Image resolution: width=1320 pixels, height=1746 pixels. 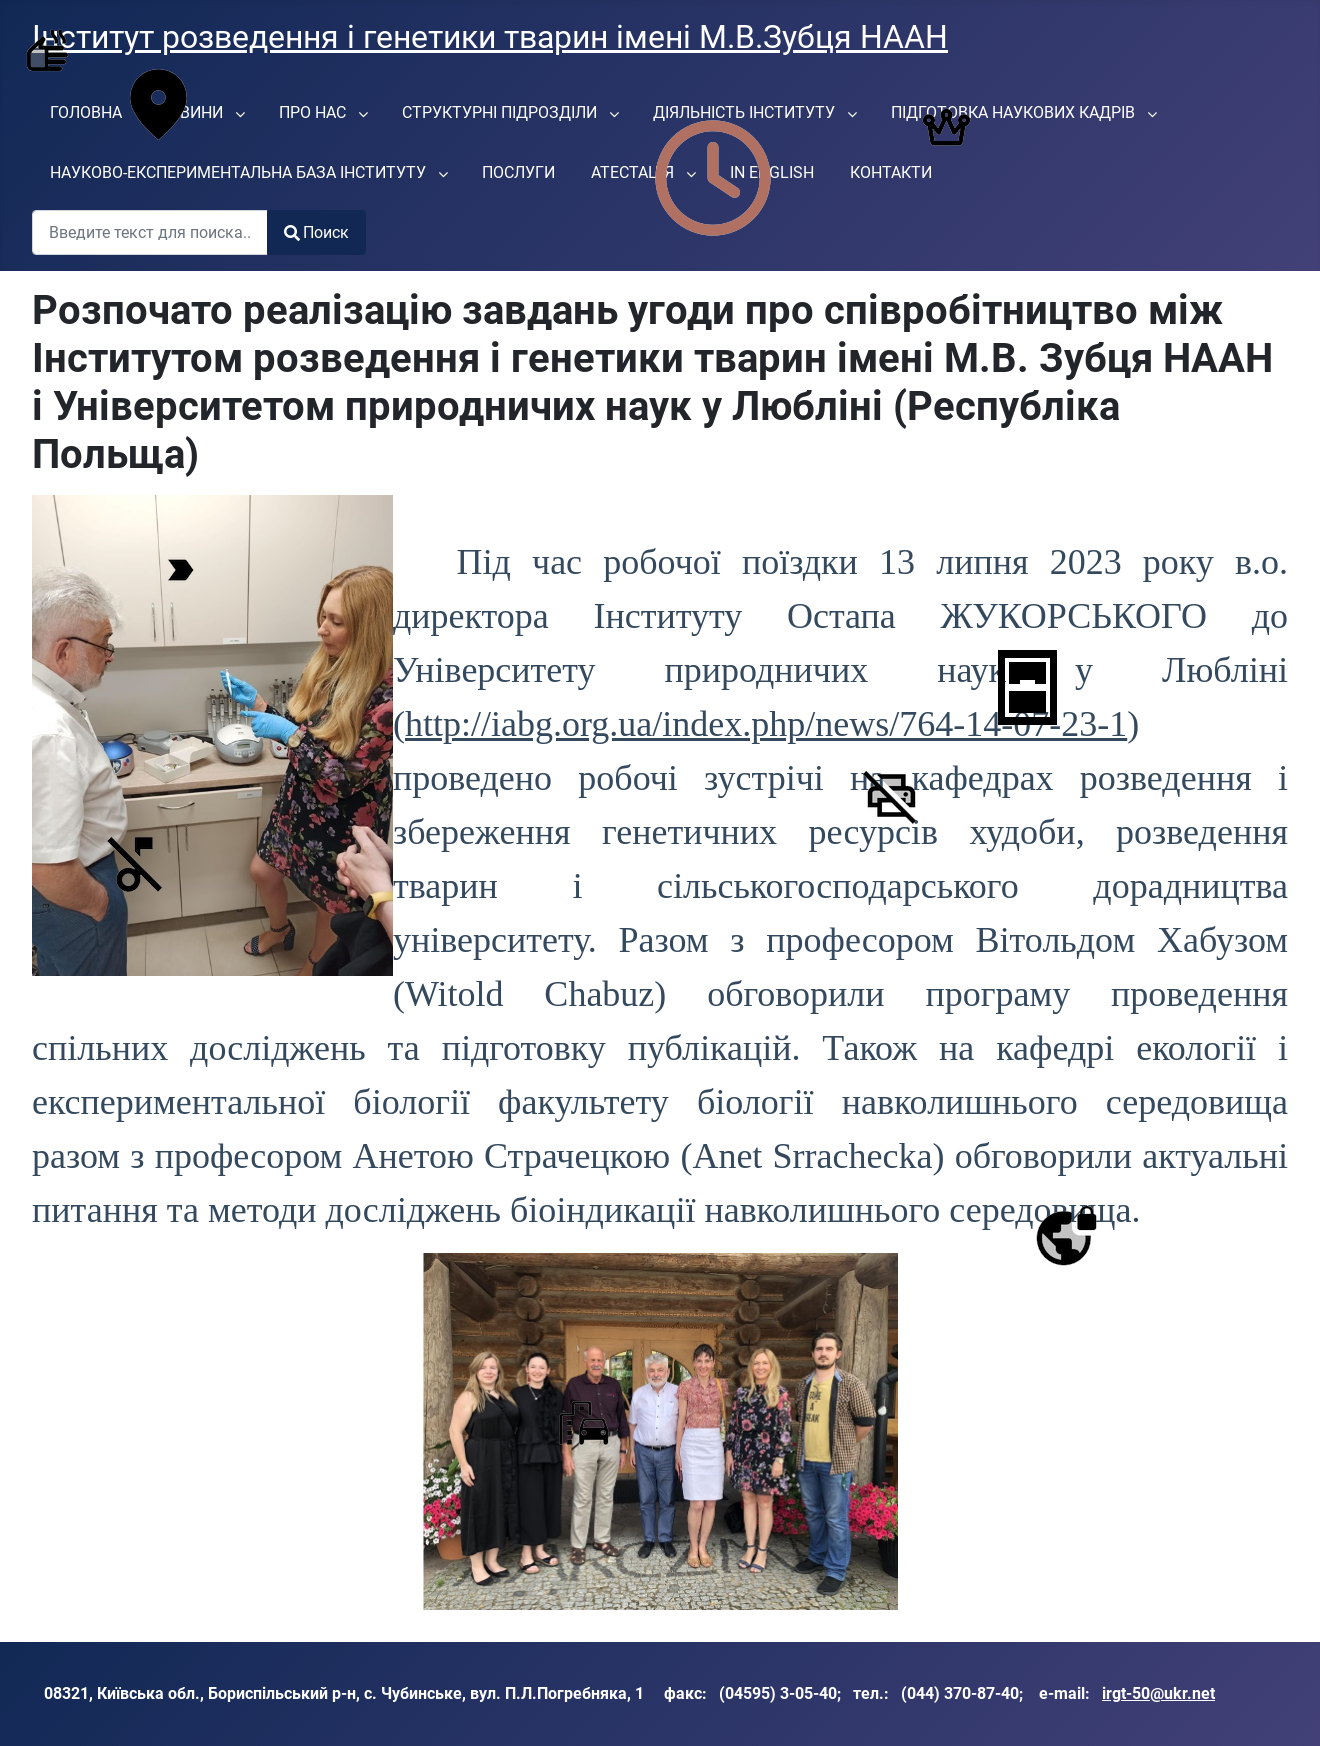 What do you see at coordinates (134, 864) in the screenshot?
I see `mute or disable music playback` at bounding box center [134, 864].